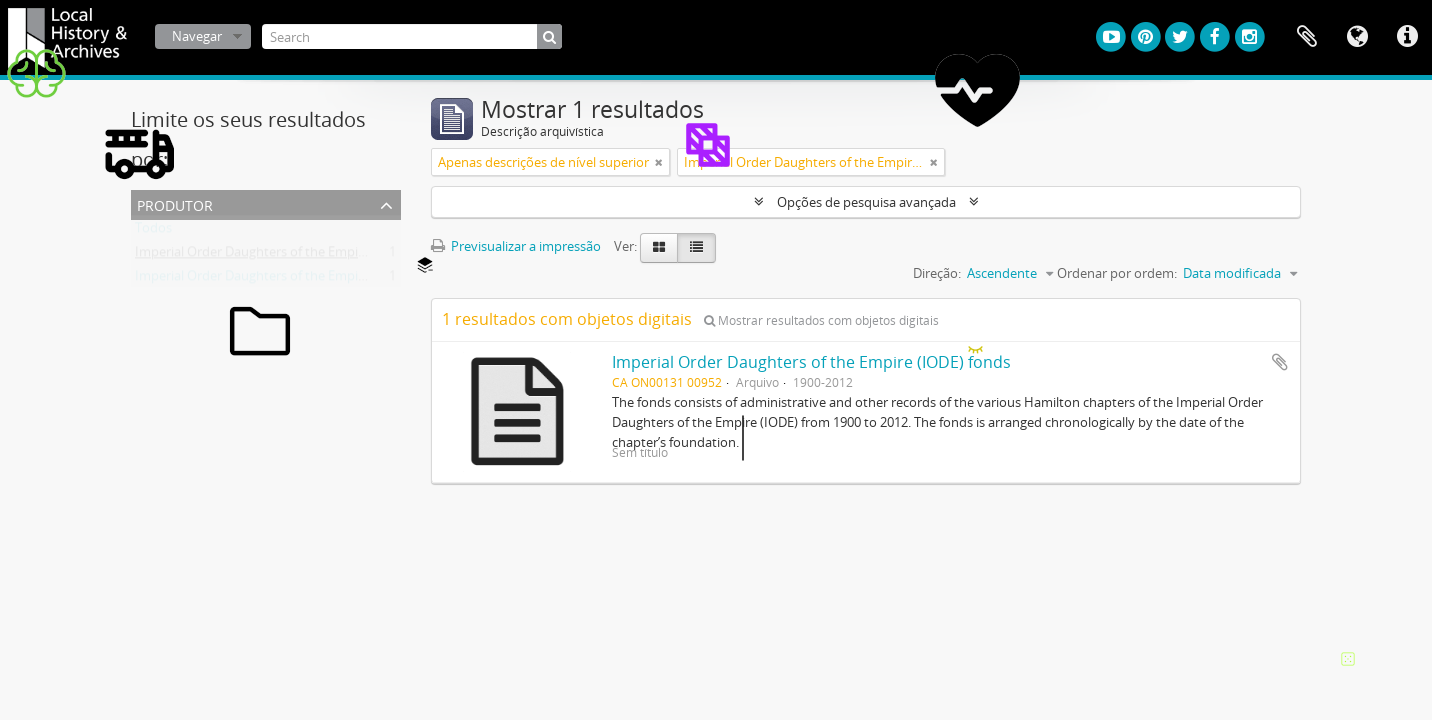 This screenshot has height=720, width=1432. What do you see at coordinates (1348, 659) in the screenshot?
I see `dice showing a roll of five` at bounding box center [1348, 659].